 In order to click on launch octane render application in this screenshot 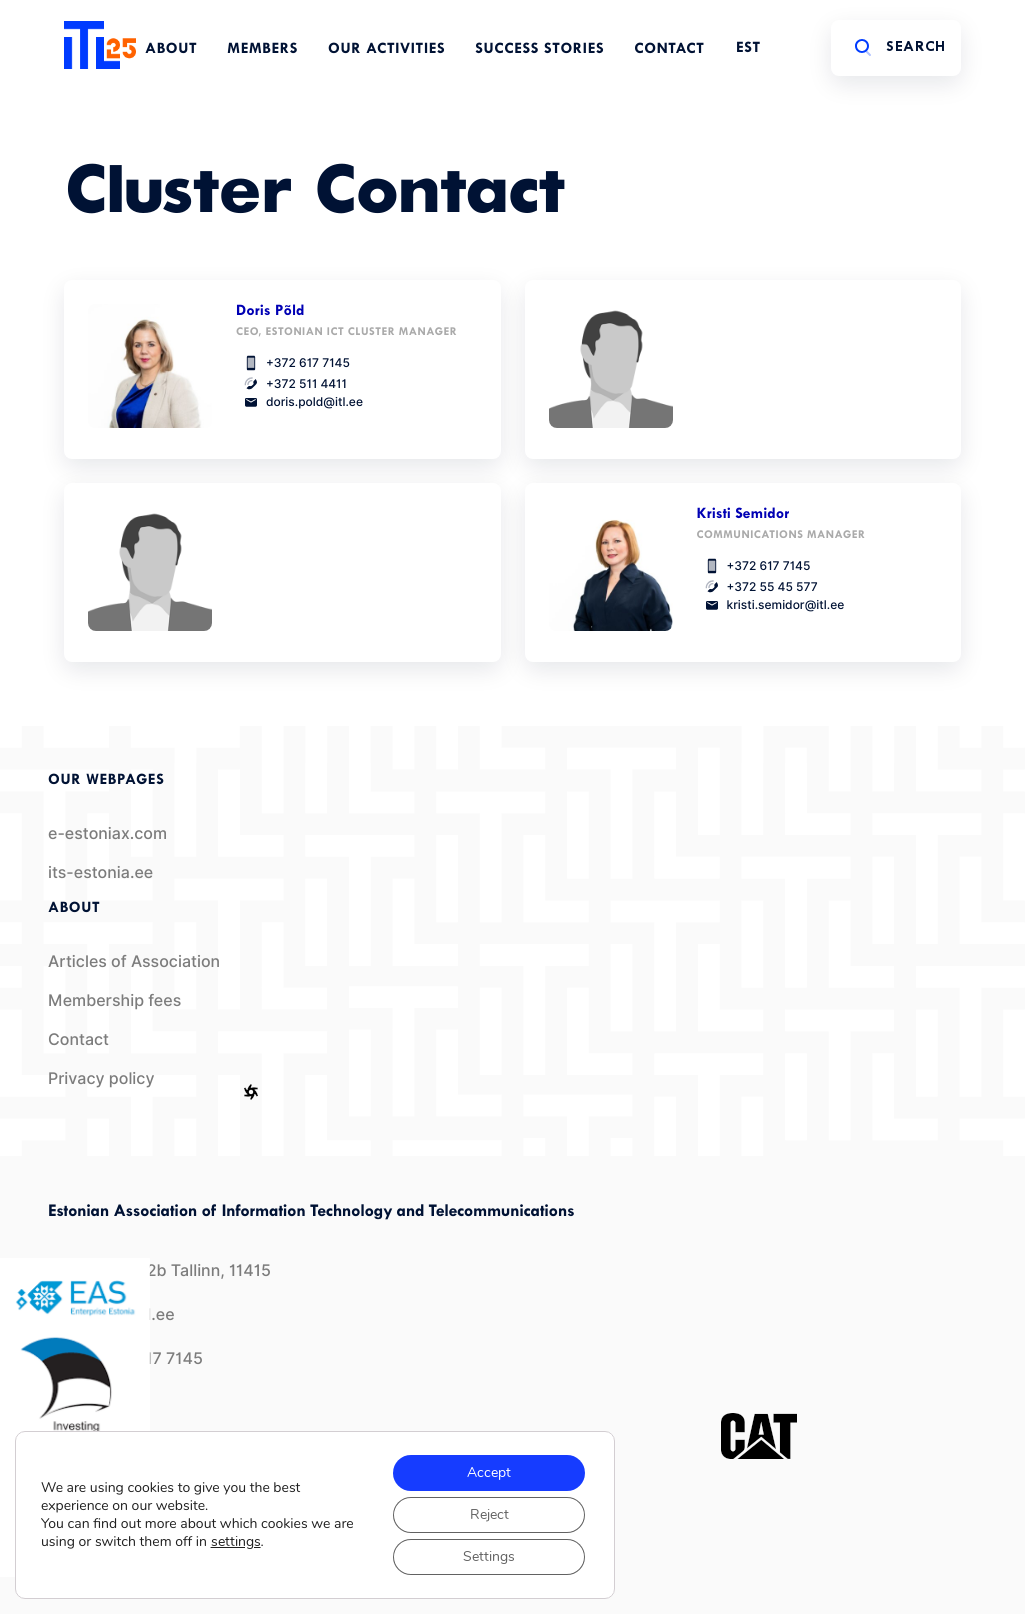, I will do `click(251, 1092)`.